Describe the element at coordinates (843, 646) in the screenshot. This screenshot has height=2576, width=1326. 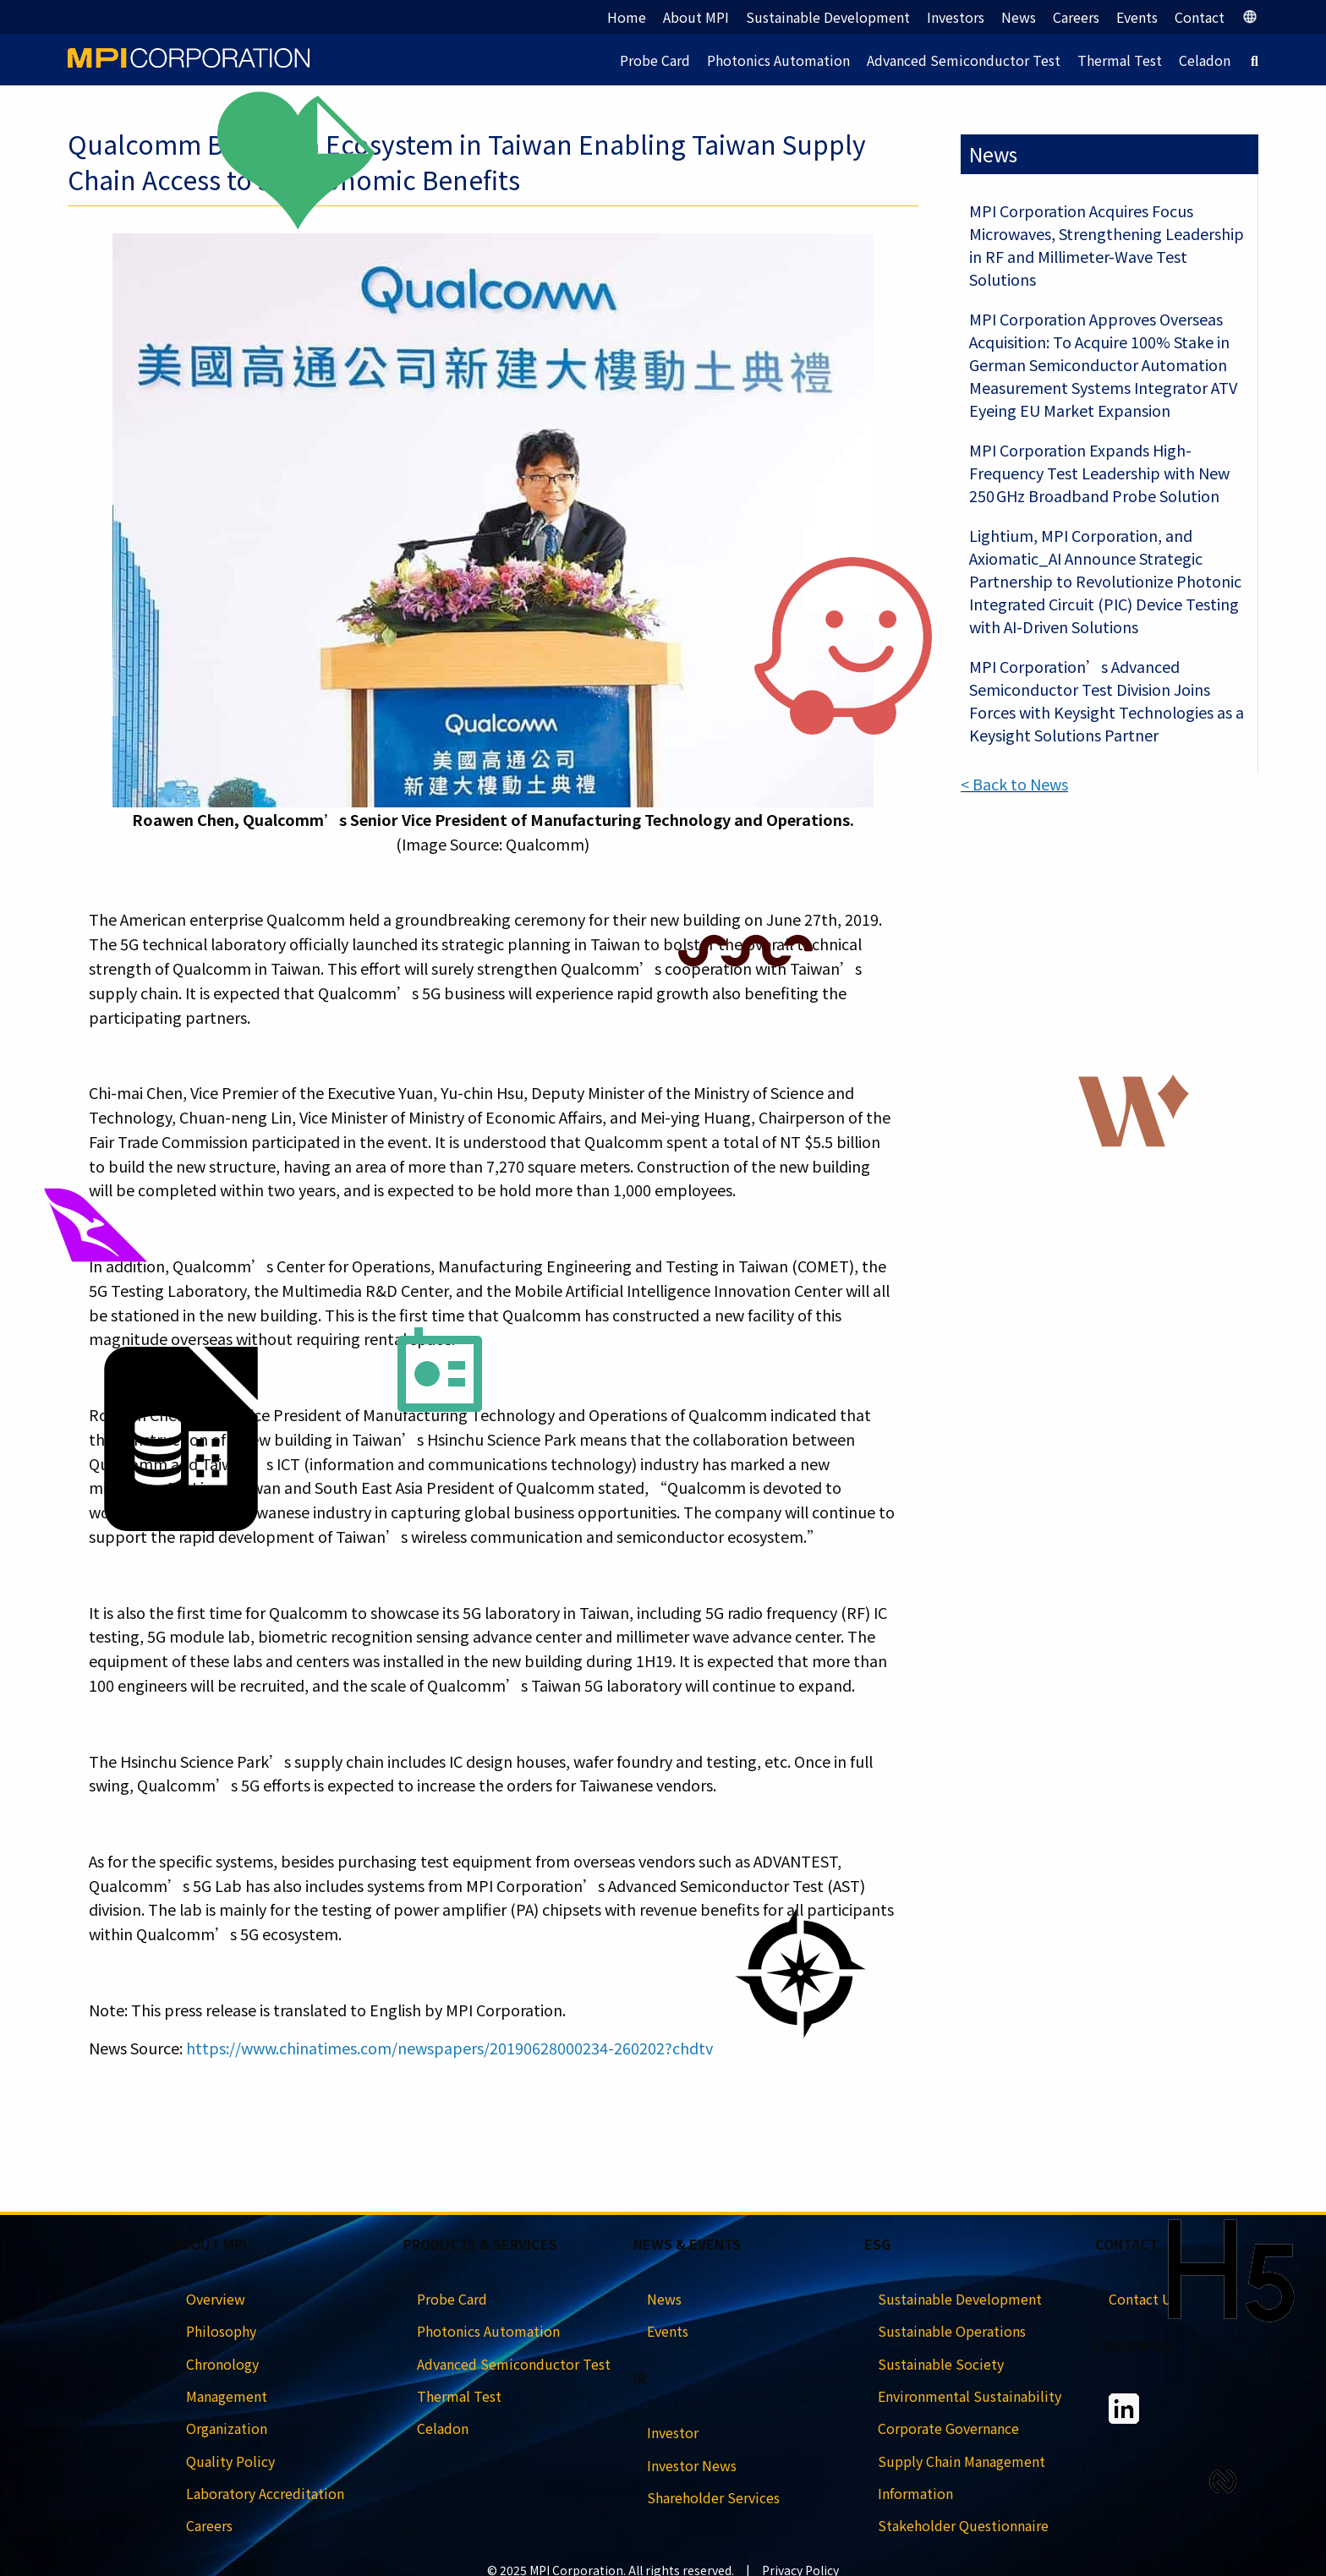
I see `open Waze navigation app` at that location.